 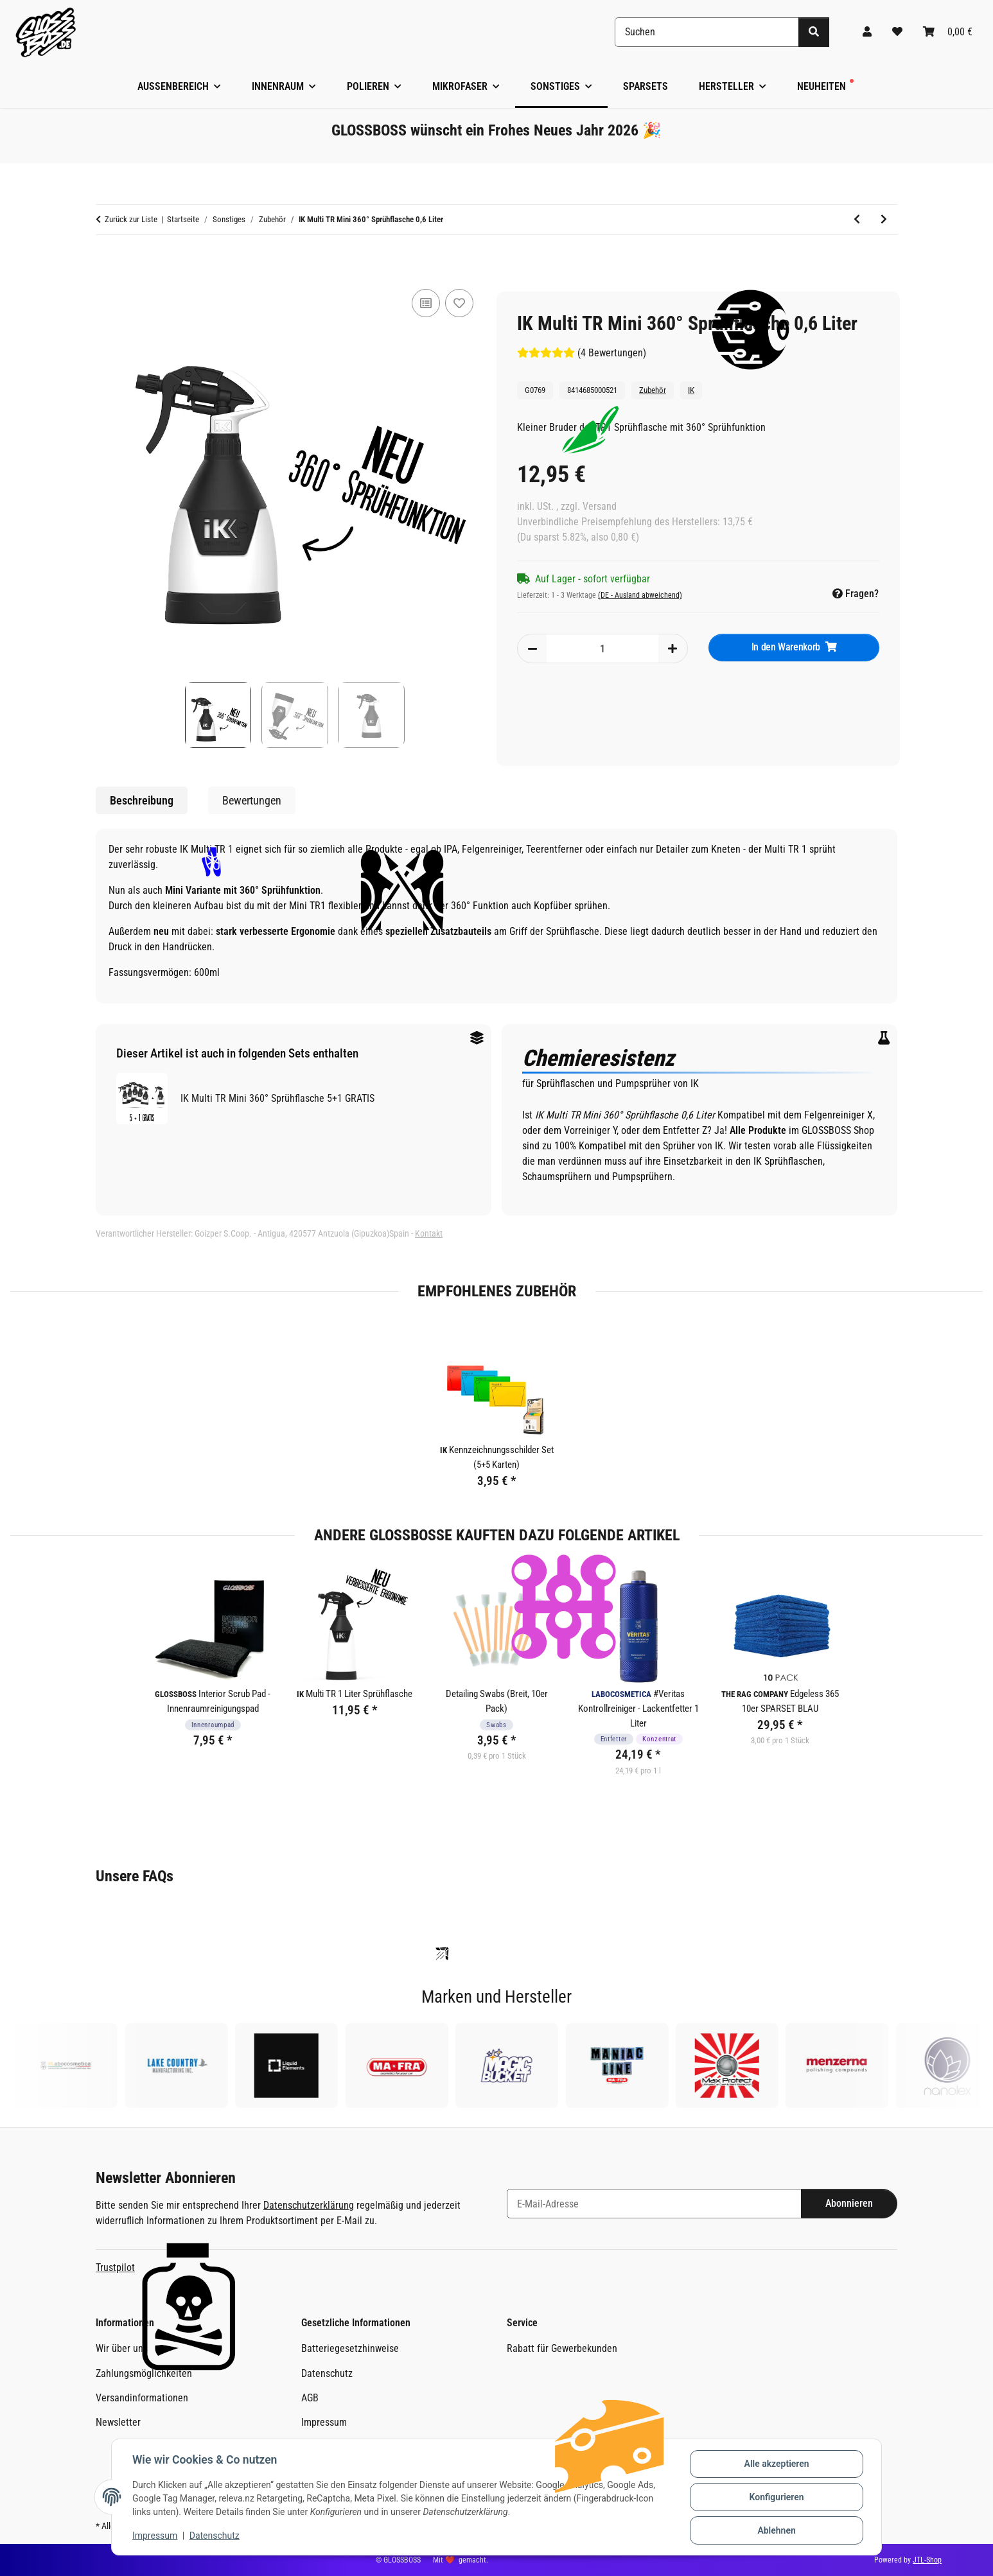 What do you see at coordinates (442, 1953) in the screenshot?
I see `equip armored boomerang weapon` at bounding box center [442, 1953].